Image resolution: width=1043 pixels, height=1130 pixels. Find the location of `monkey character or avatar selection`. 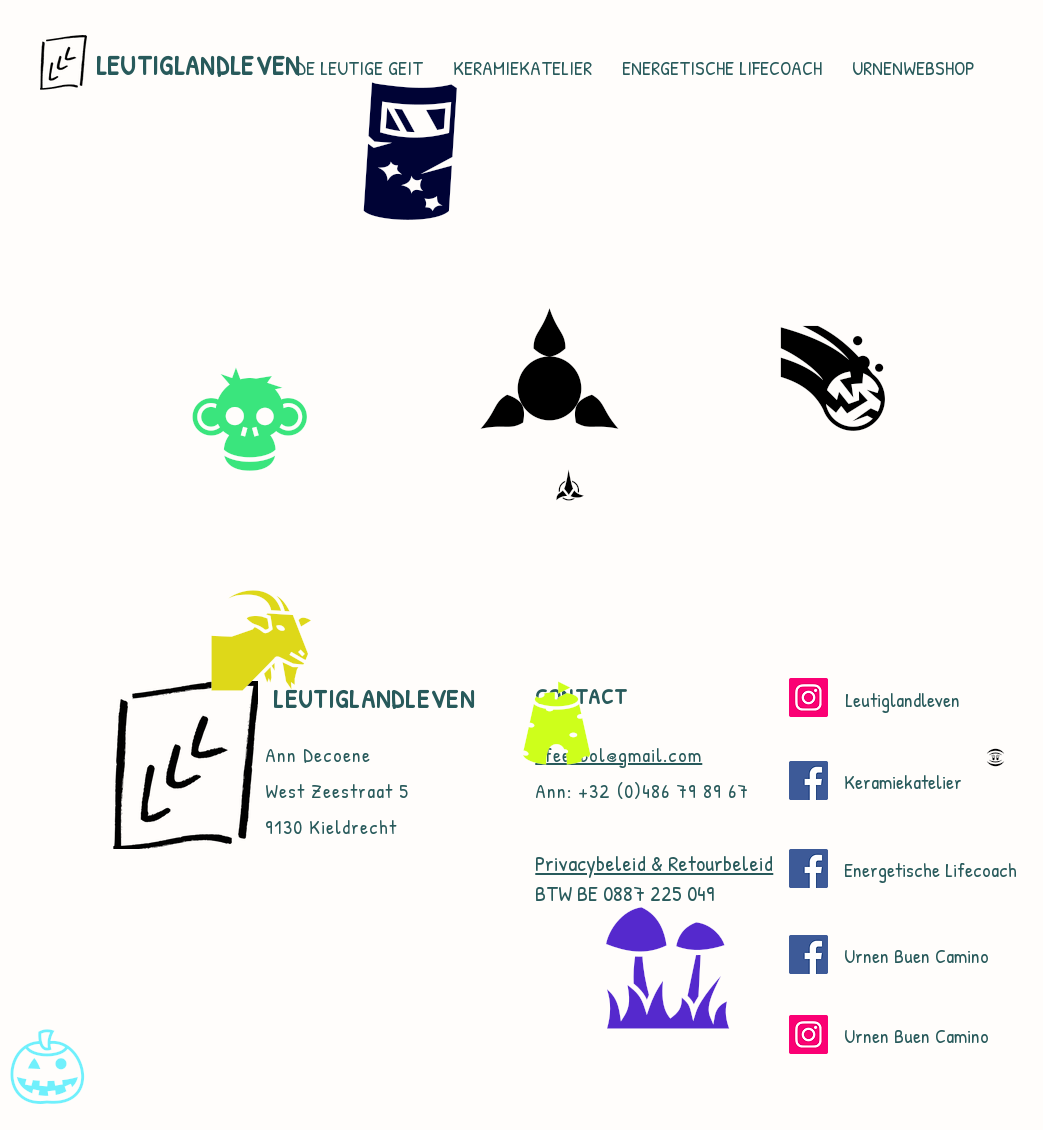

monkey character or avatar selection is located at coordinates (249, 424).